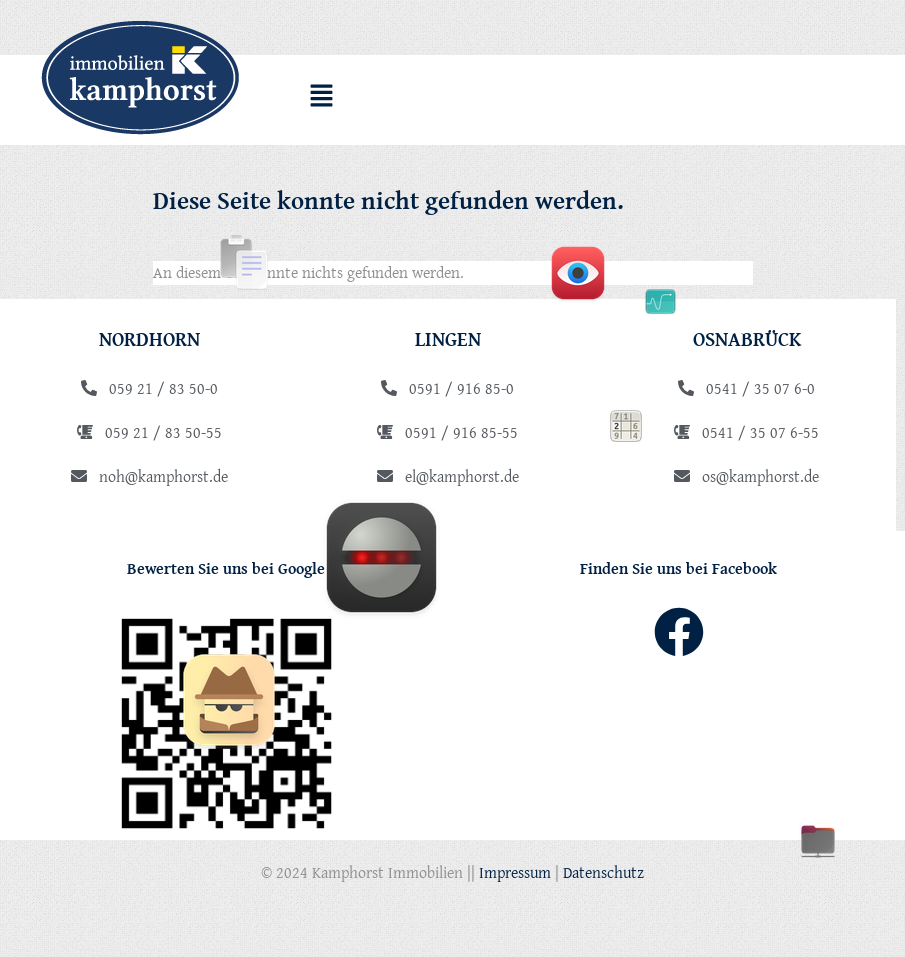 This screenshot has width=905, height=957. Describe the element at coordinates (578, 273) in the screenshot. I see `open aegisub subtitle editor` at that location.